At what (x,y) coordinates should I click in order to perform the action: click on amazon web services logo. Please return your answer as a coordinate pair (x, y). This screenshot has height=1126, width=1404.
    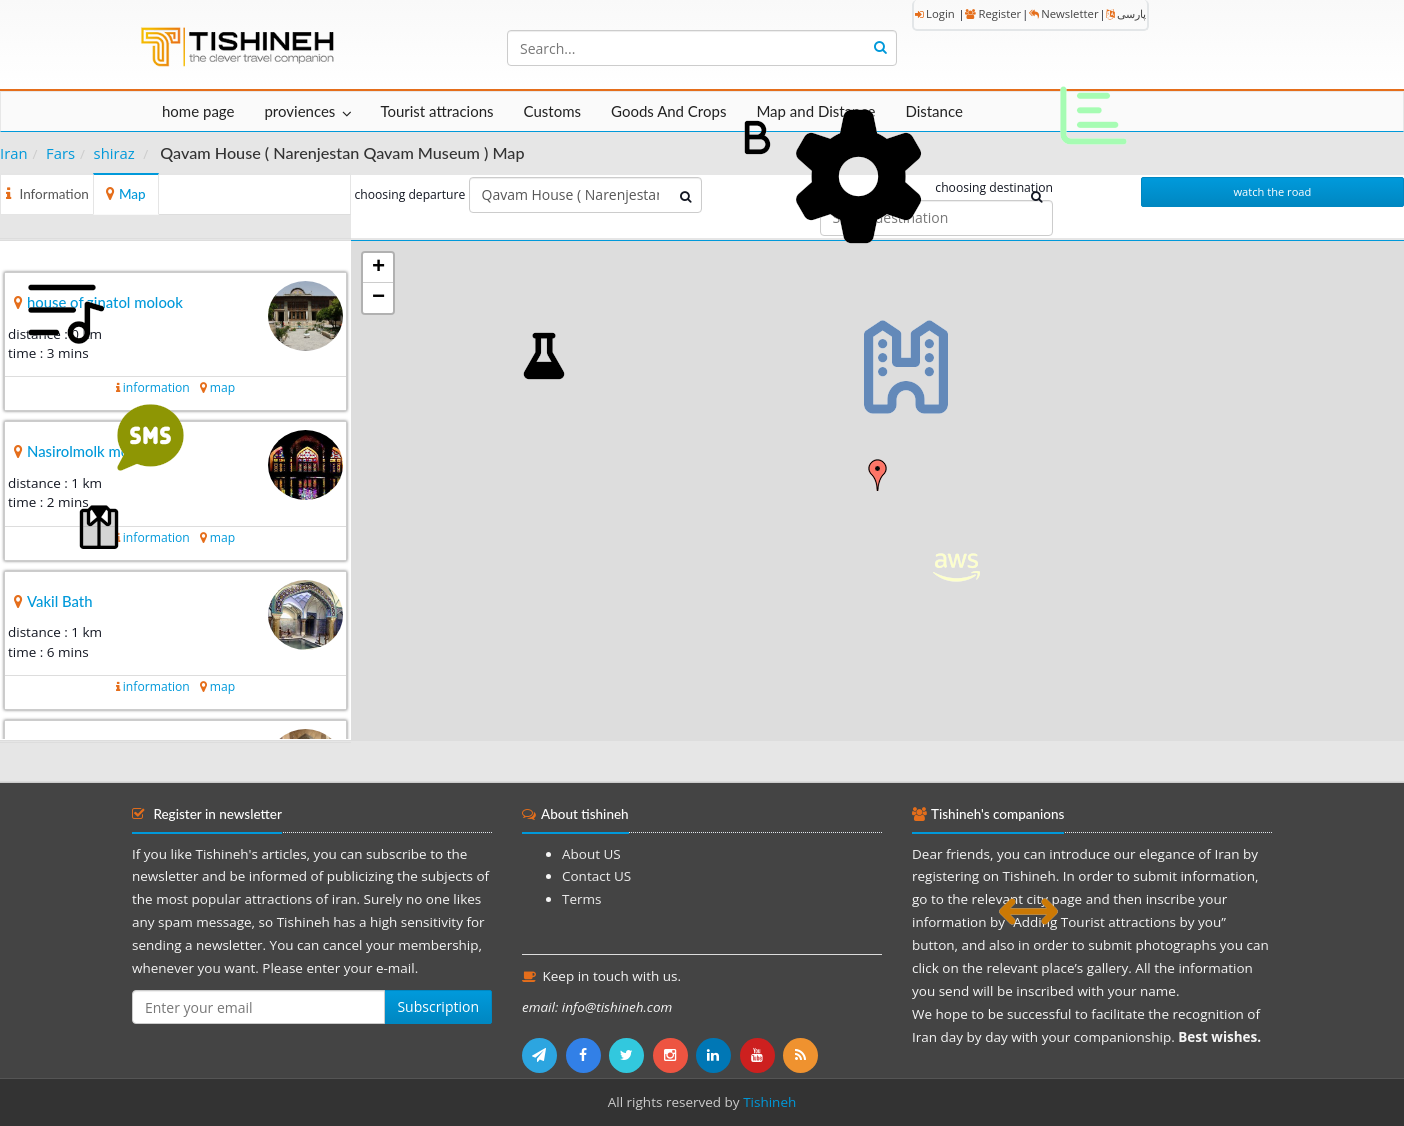
    Looking at the image, I should click on (956, 567).